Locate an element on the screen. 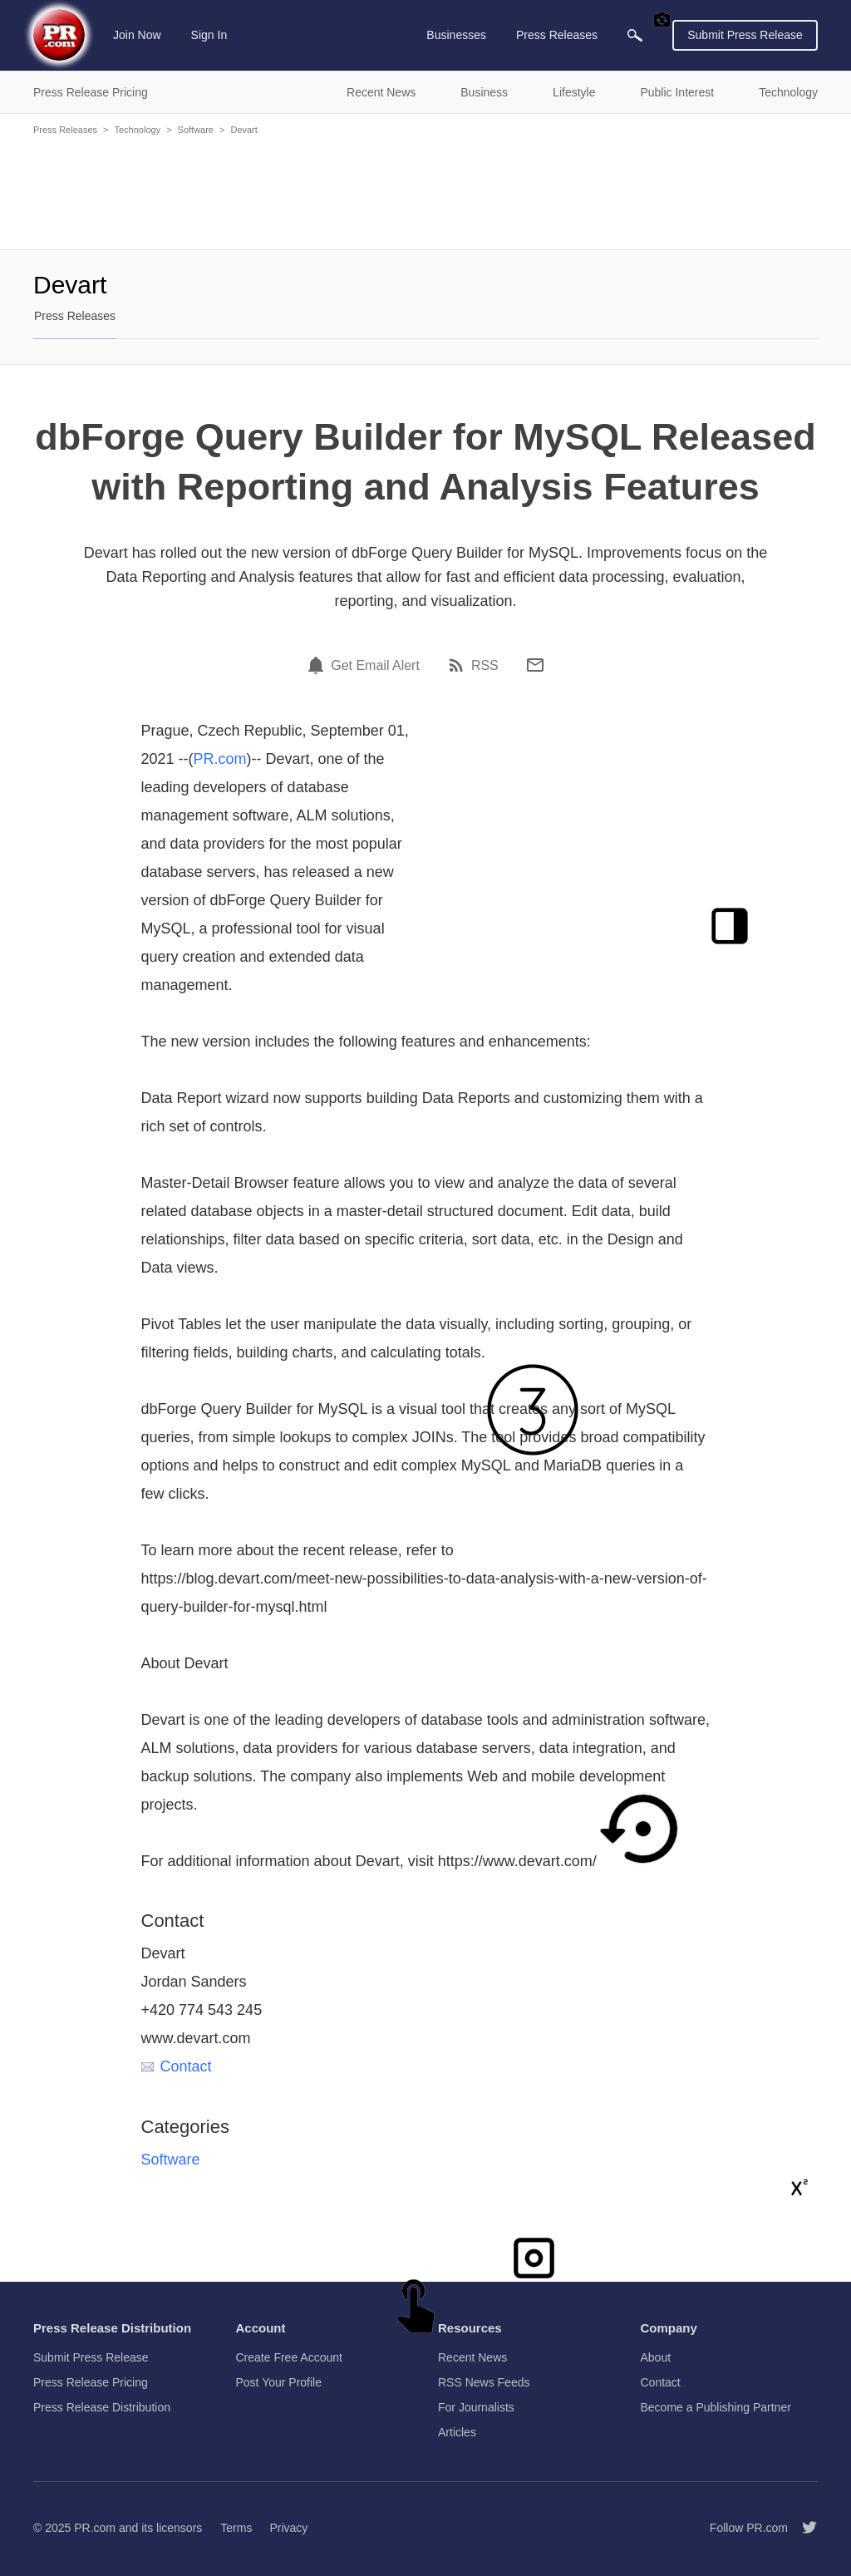  apply a mask to selected layer or object is located at coordinates (534, 2258).